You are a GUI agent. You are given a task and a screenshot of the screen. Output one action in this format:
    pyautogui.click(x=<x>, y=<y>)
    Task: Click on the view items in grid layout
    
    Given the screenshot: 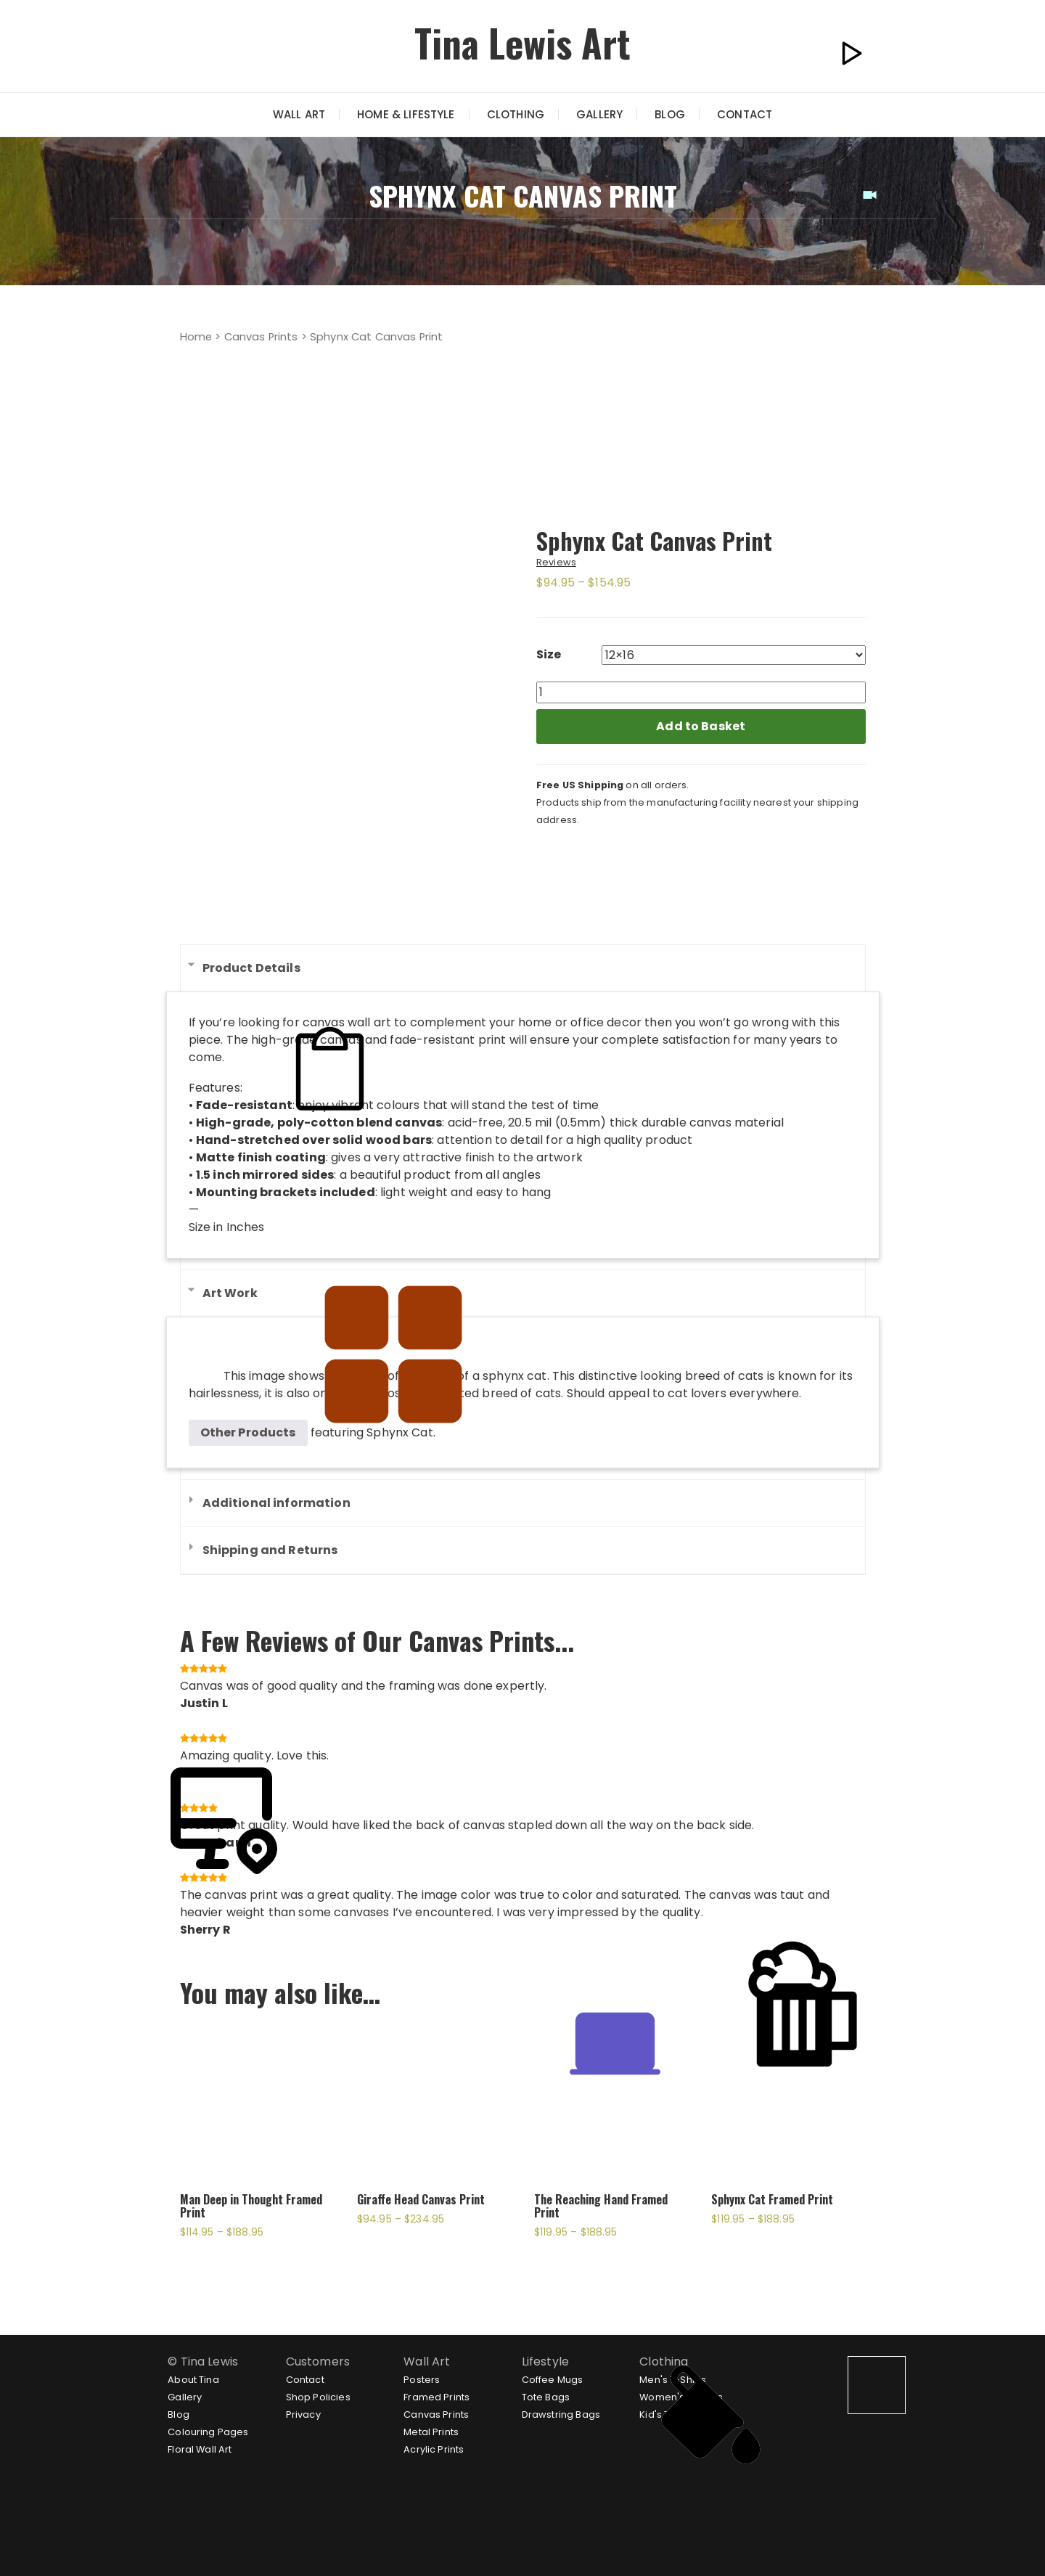 What is the action you would take?
    pyautogui.click(x=393, y=1354)
    